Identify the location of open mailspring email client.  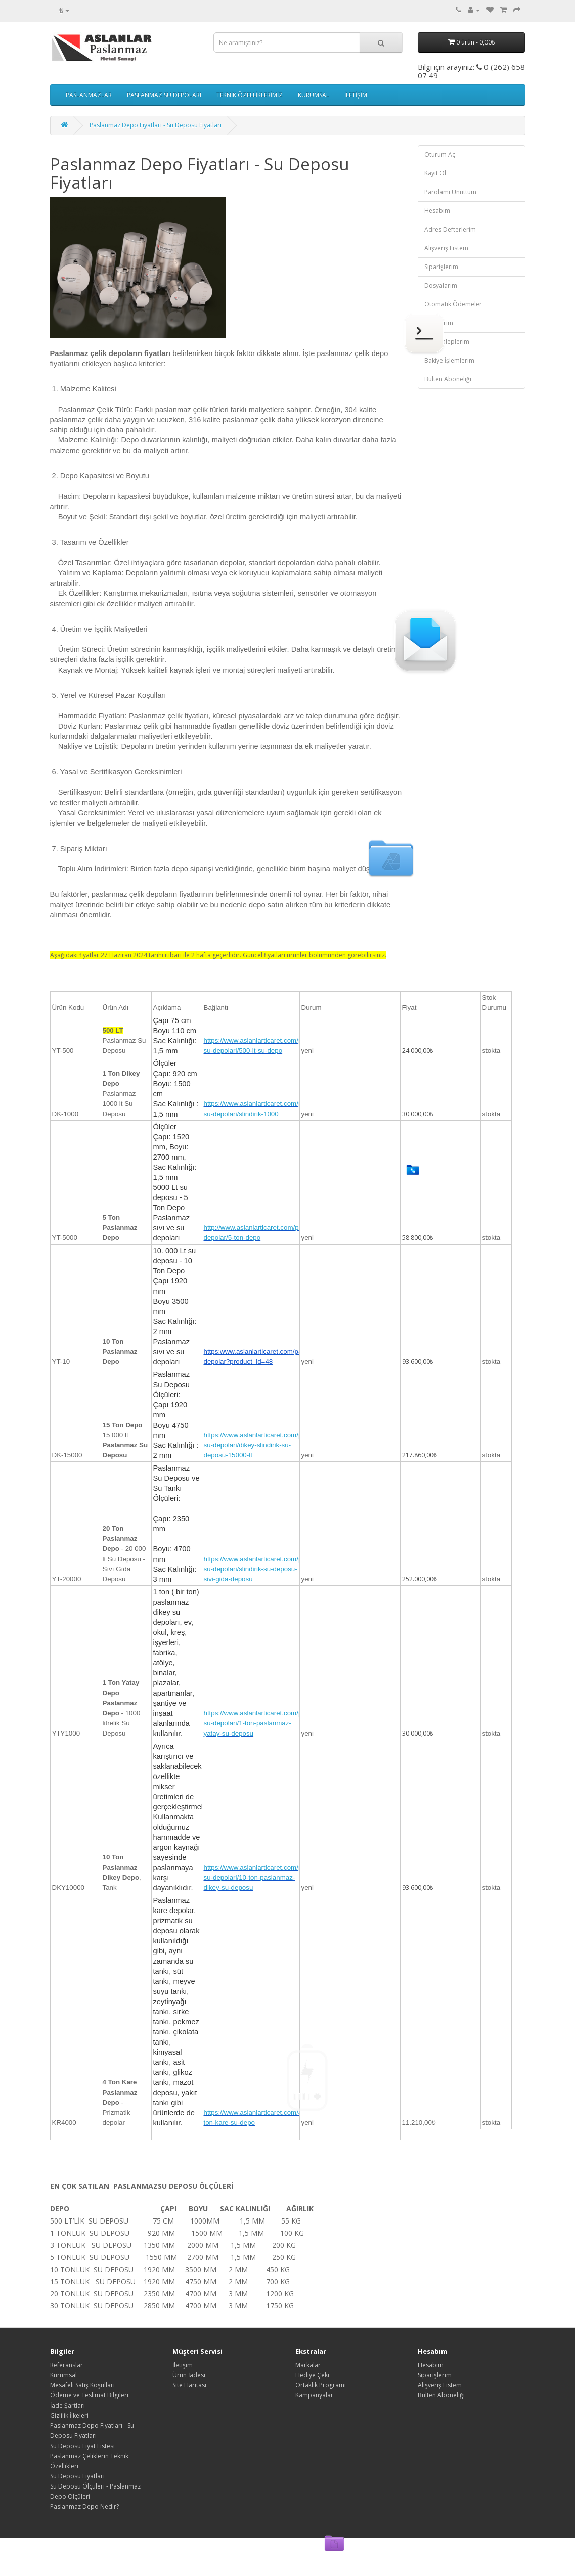
(425, 641).